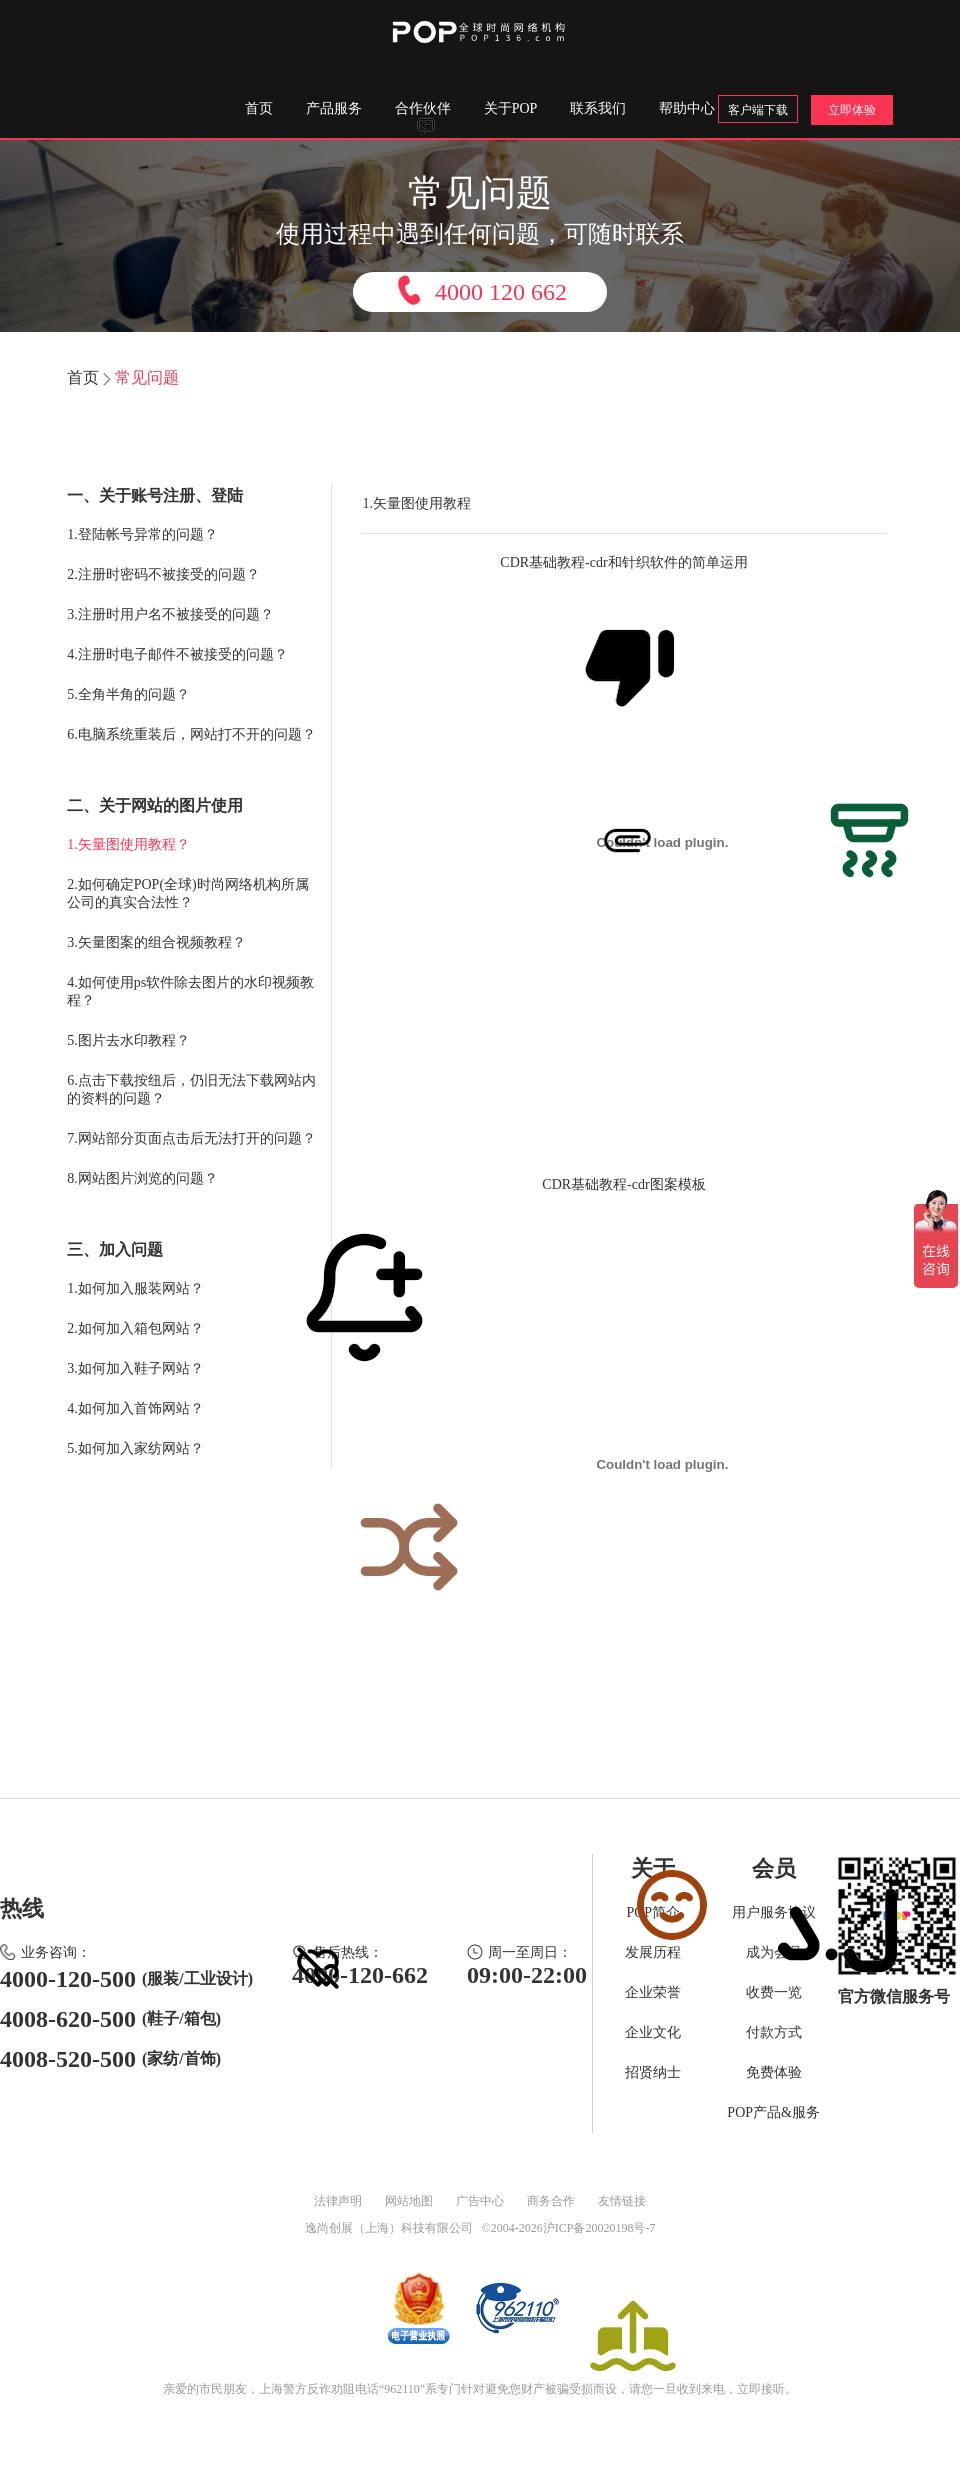 The image size is (960, 2478). Describe the element at coordinates (626, 840) in the screenshot. I see `attach a file to your message` at that location.